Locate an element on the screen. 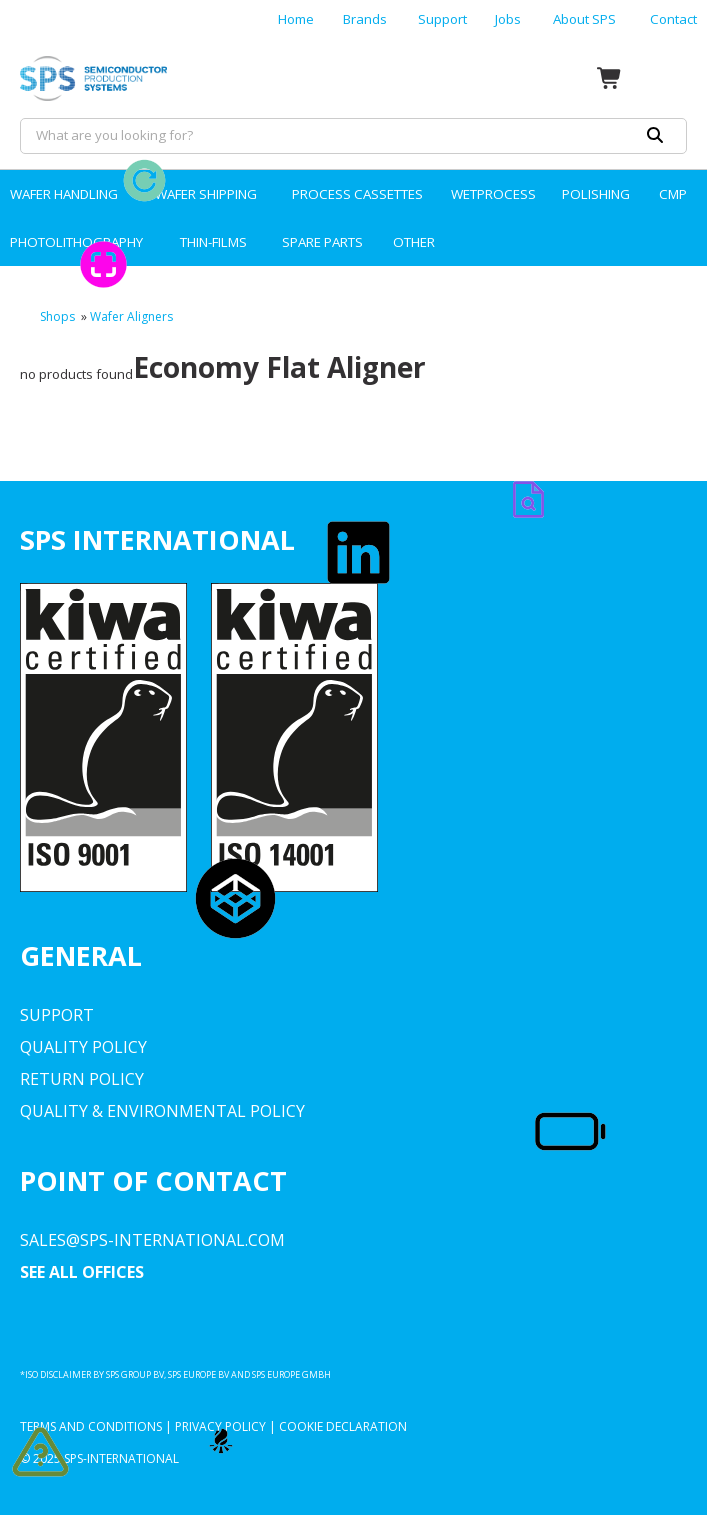 The image size is (707, 1515). tap to scan a QR code or barcode is located at coordinates (103, 264).